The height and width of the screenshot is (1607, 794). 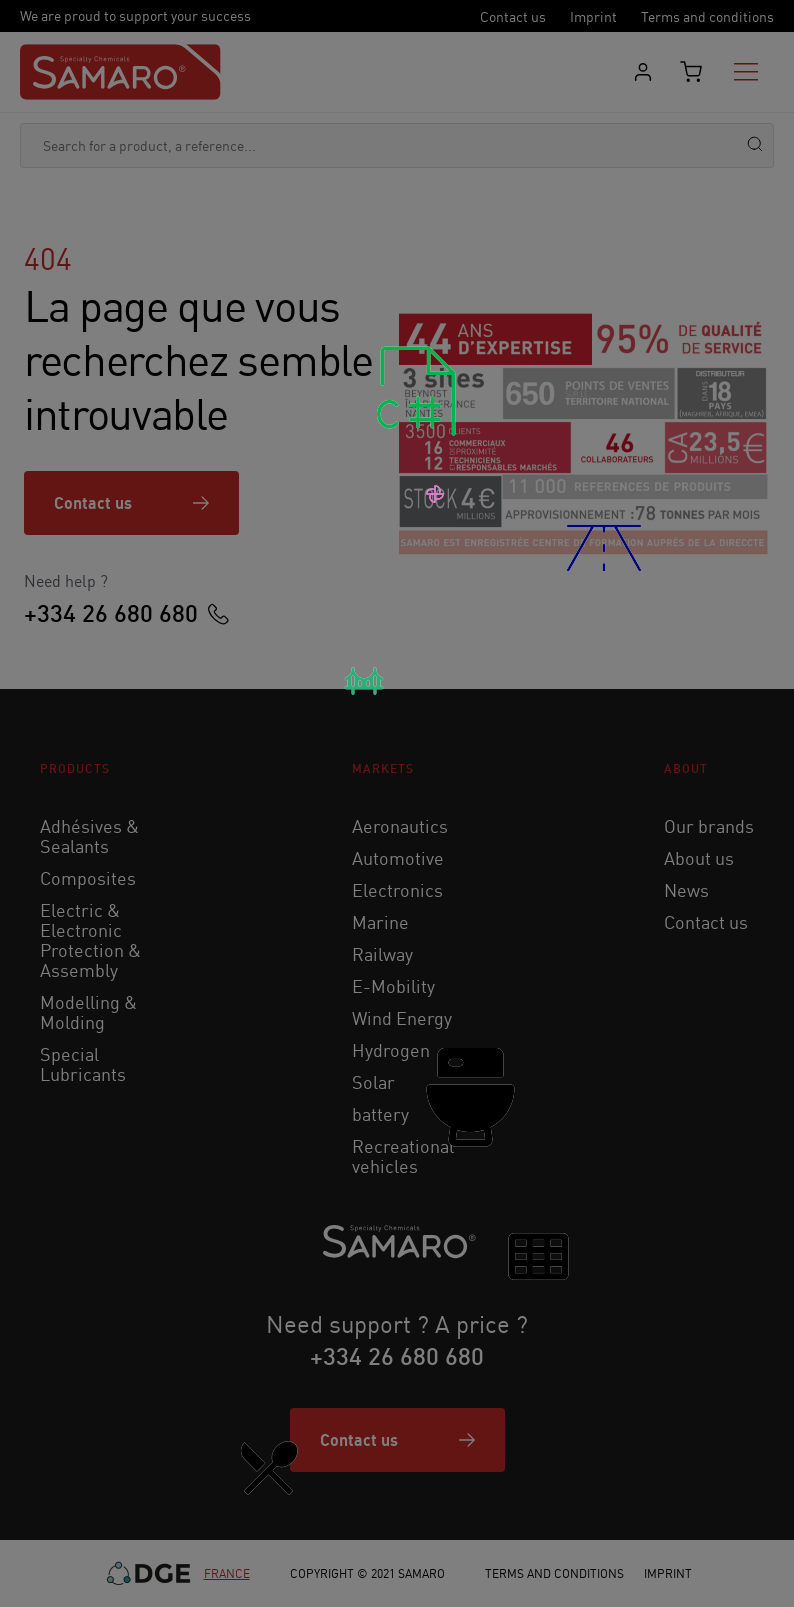 What do you see at coordinates (538, 1256) in the screenshot?
I see `open app grid or launcher` at bounding box center [538, 1256].